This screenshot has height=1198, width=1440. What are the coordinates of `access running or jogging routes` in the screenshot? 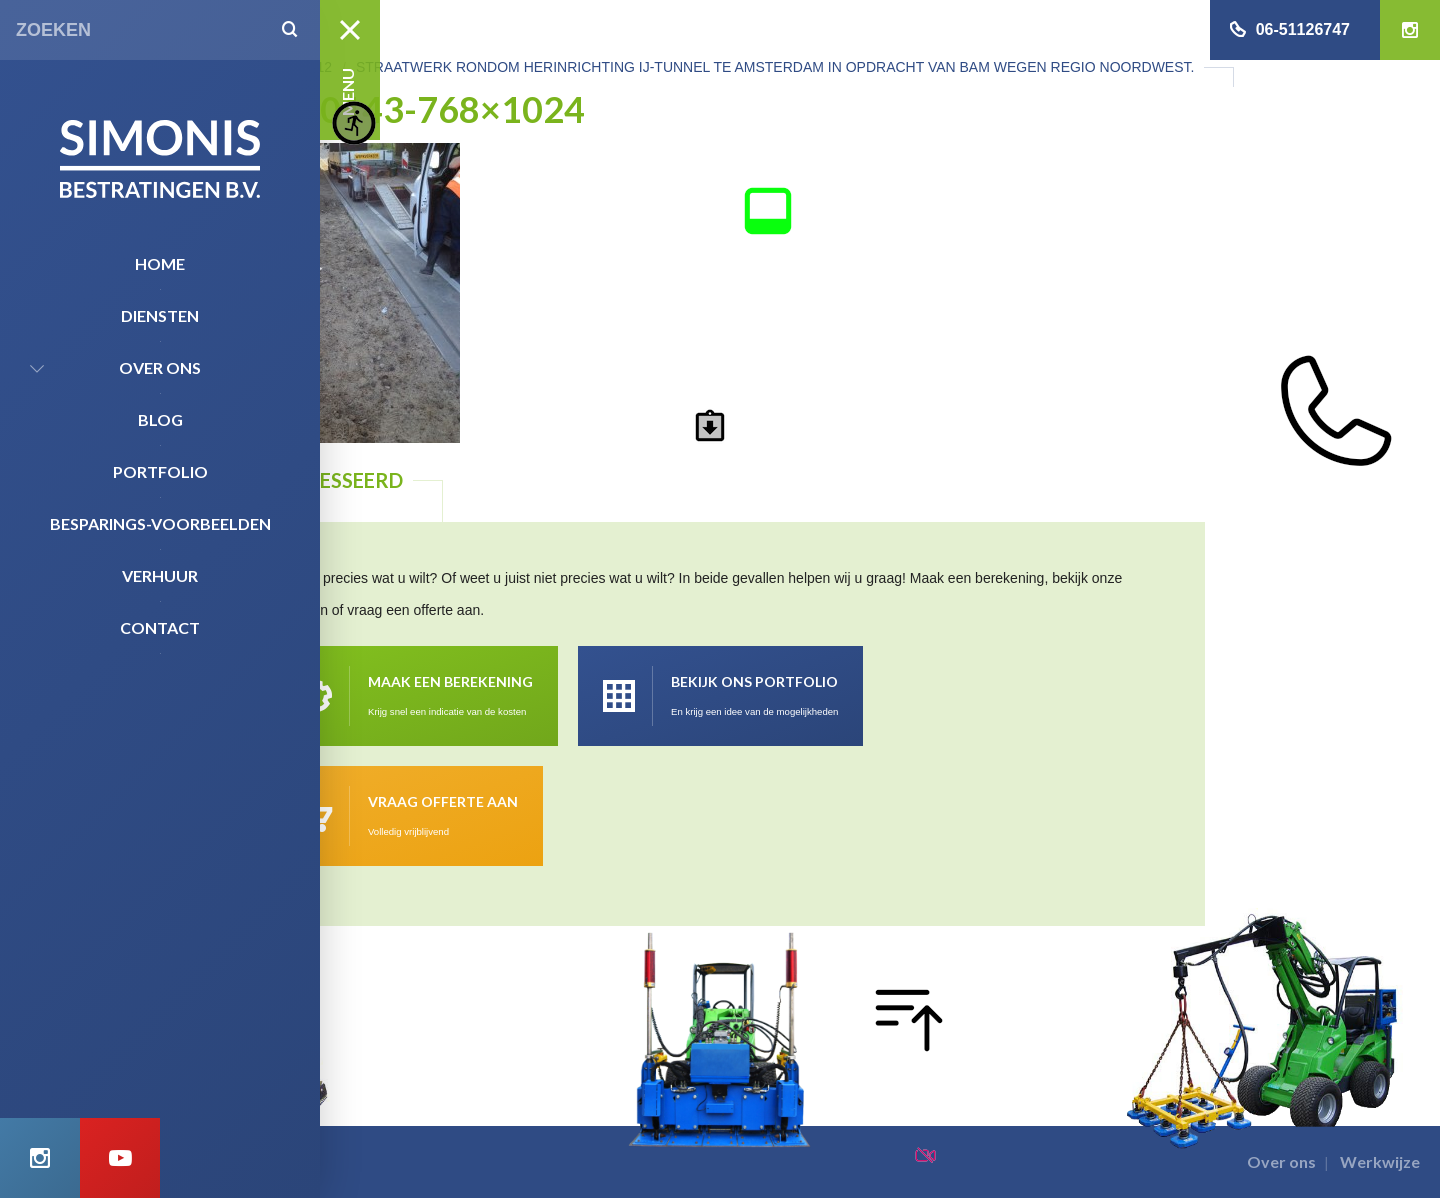 It's located at (354, 123).